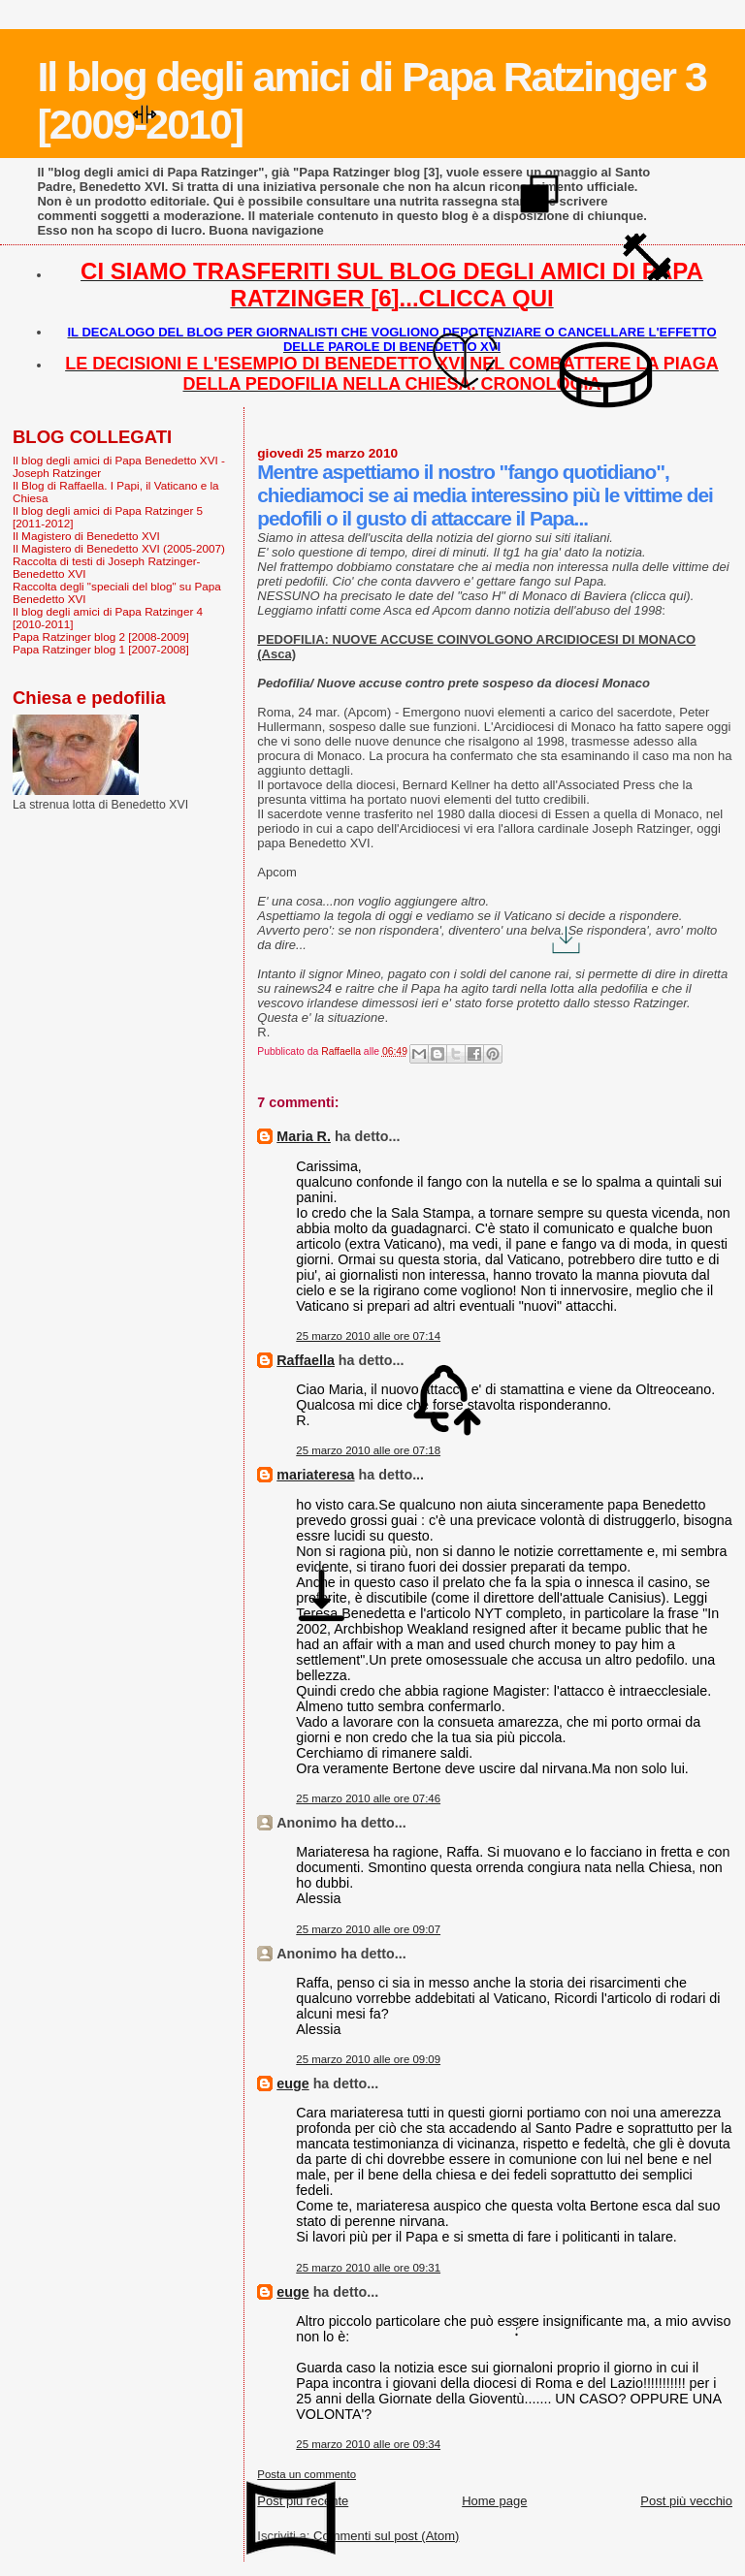 The height and width of the screenshot is (2576, 745). I want to click on split view horizontally, so click(145, 114).